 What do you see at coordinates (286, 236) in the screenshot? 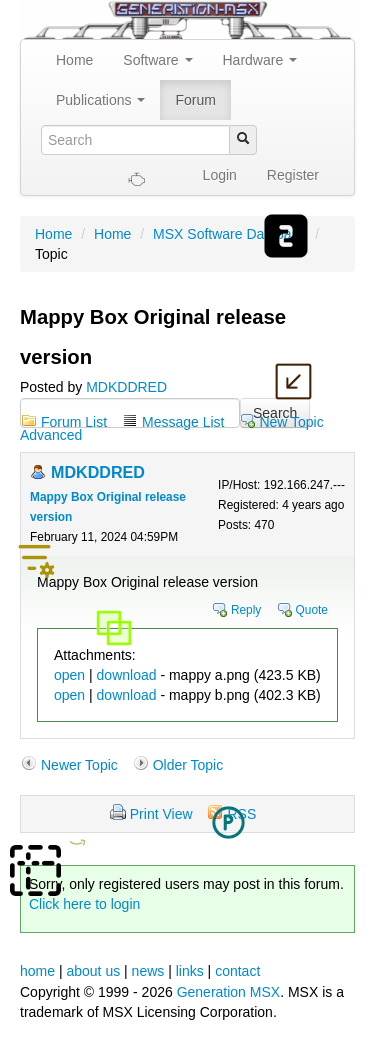
I see `select option 2 in a numbered list` at bounding box center [286, 236].